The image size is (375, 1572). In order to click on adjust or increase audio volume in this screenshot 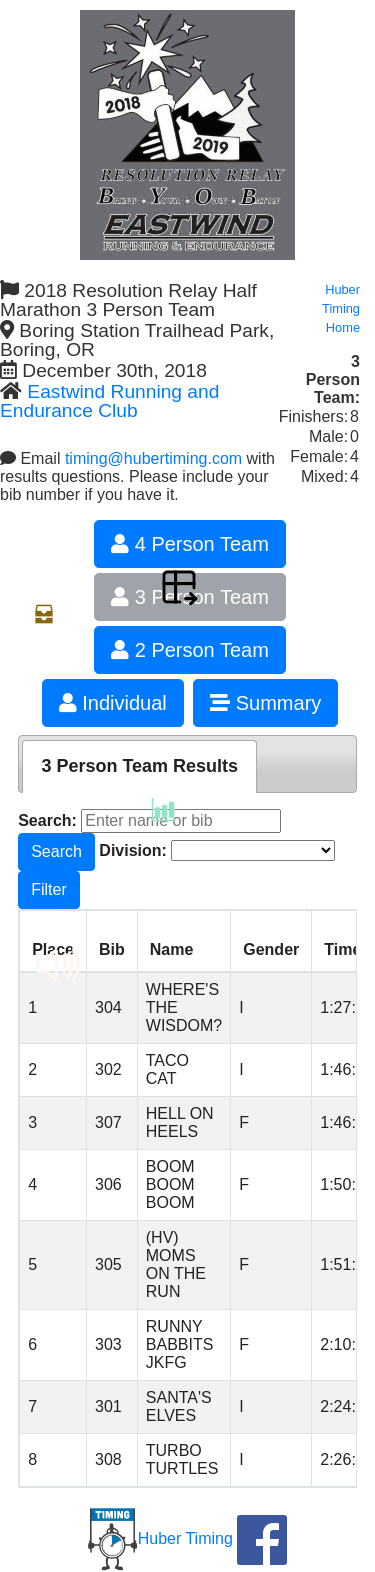, I will do `click(58, 965)`.